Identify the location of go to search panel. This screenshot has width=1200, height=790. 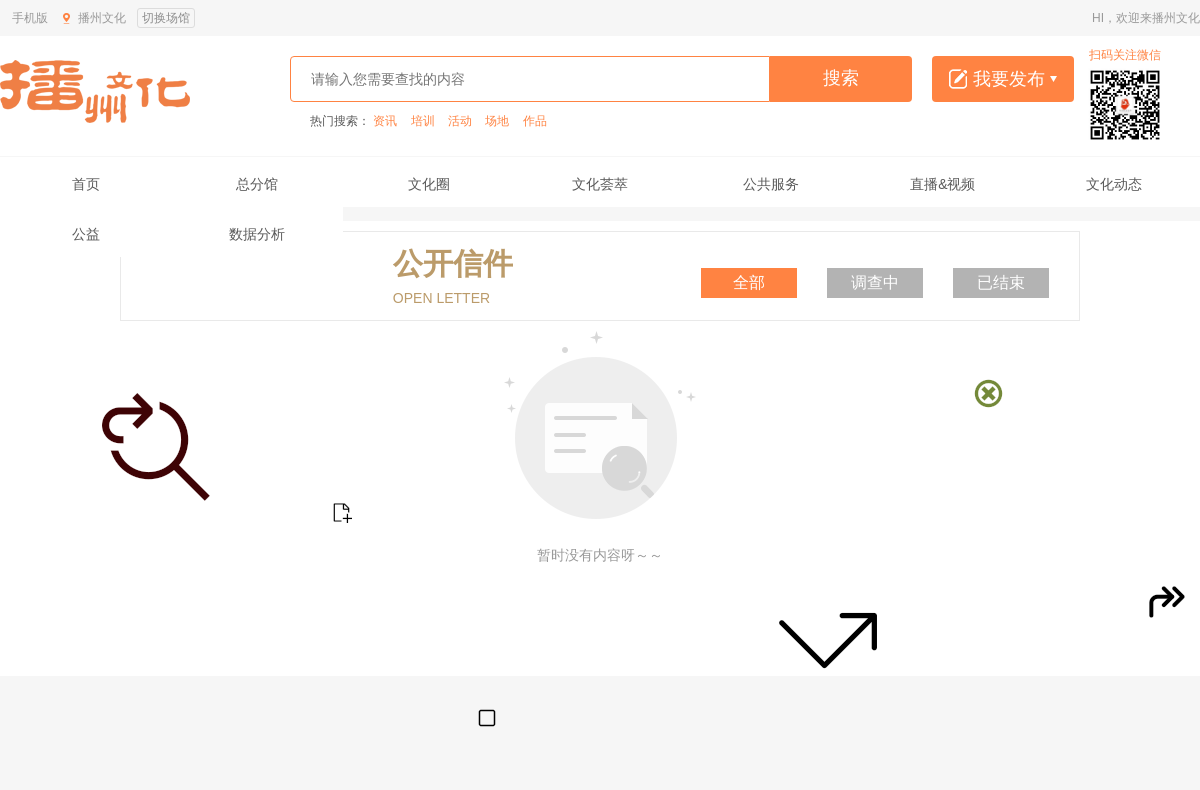
(159, 450).